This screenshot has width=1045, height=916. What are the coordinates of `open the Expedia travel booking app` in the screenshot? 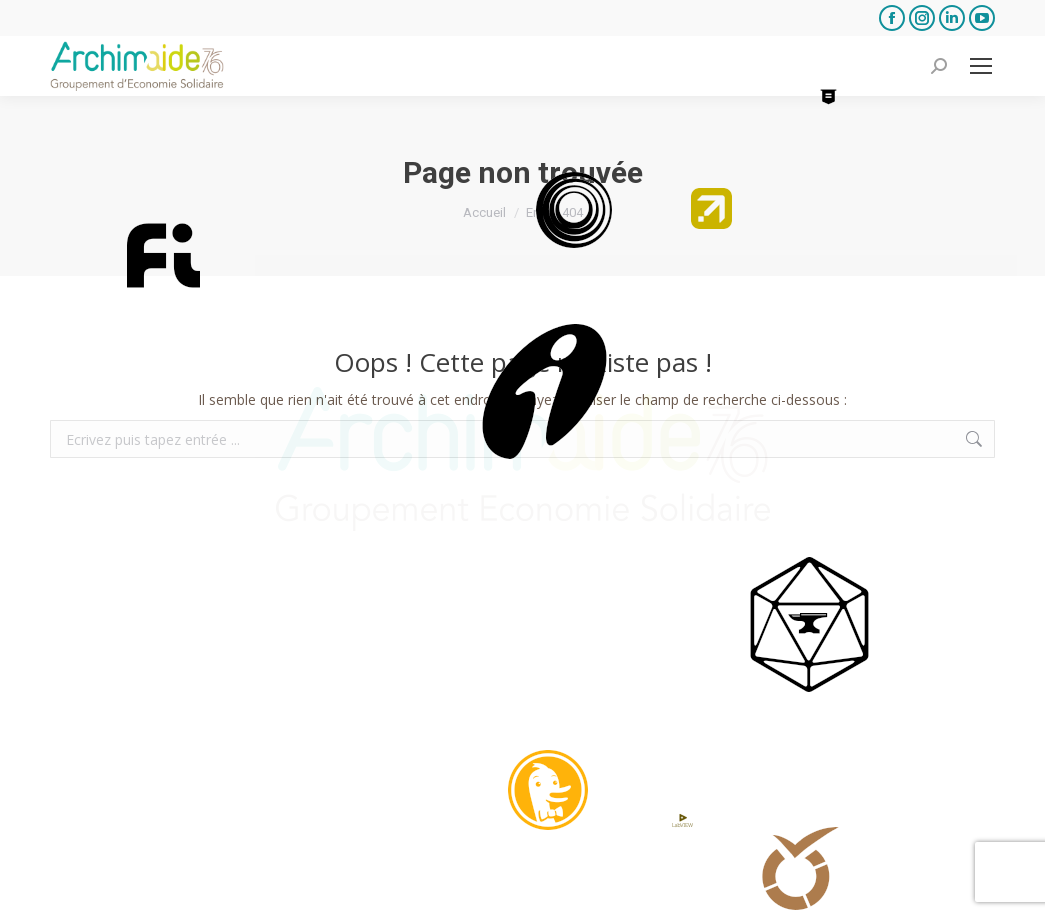 It's located at (711, 208).